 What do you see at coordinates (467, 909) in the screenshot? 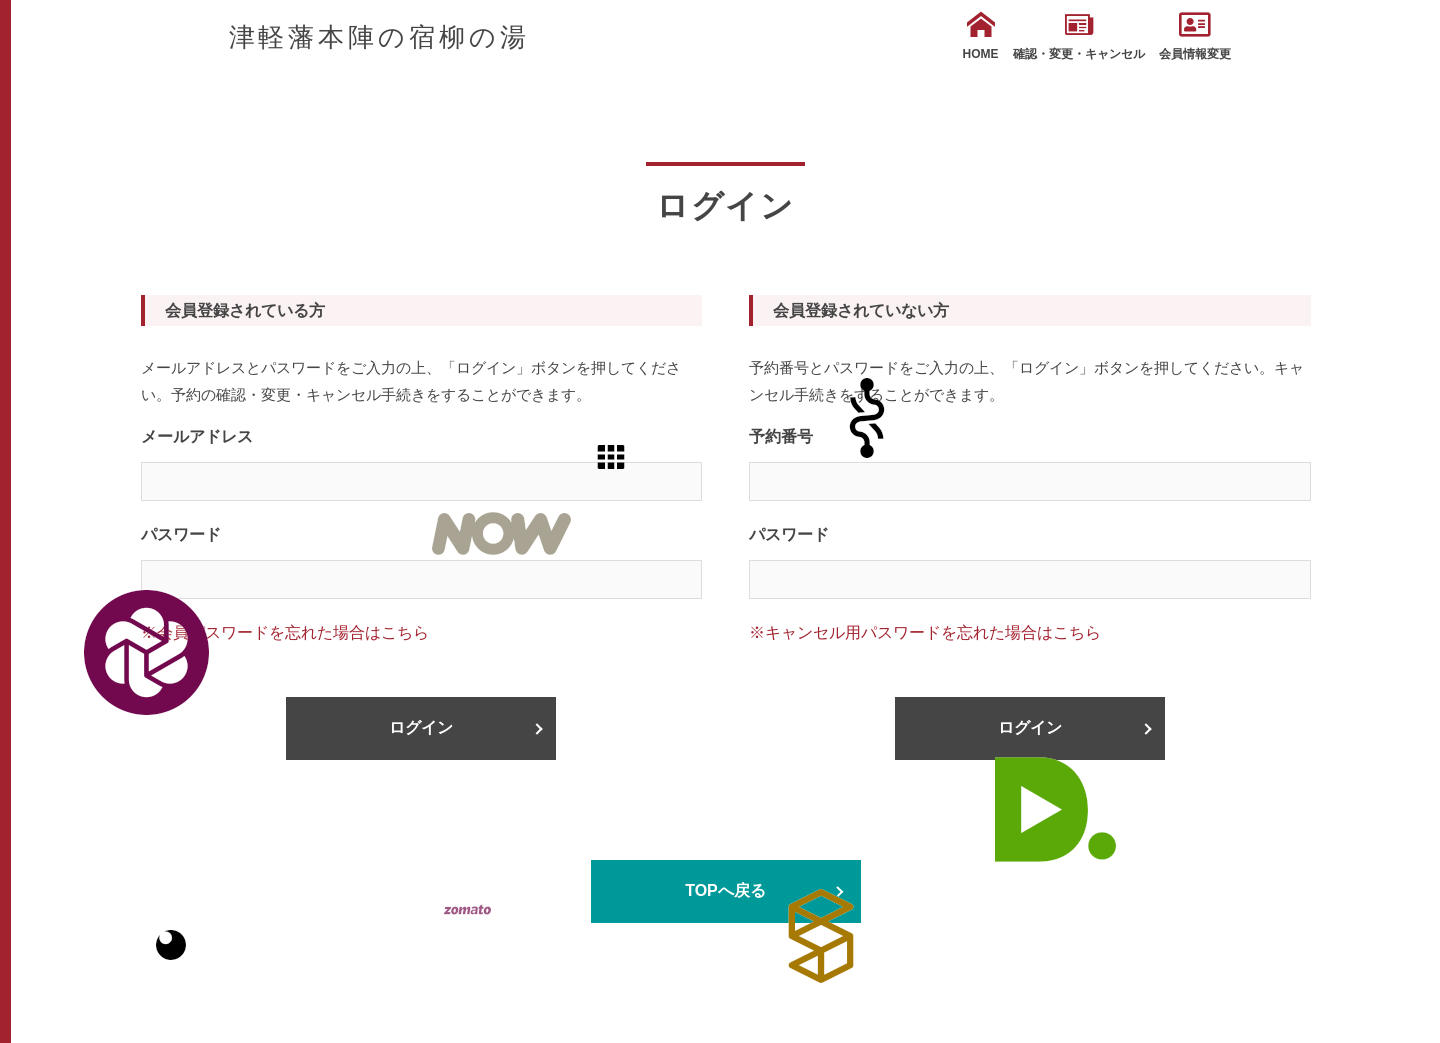
I see `open the Zomato app for food delivery and restaurant discovery` at bounding box center [467, 909].